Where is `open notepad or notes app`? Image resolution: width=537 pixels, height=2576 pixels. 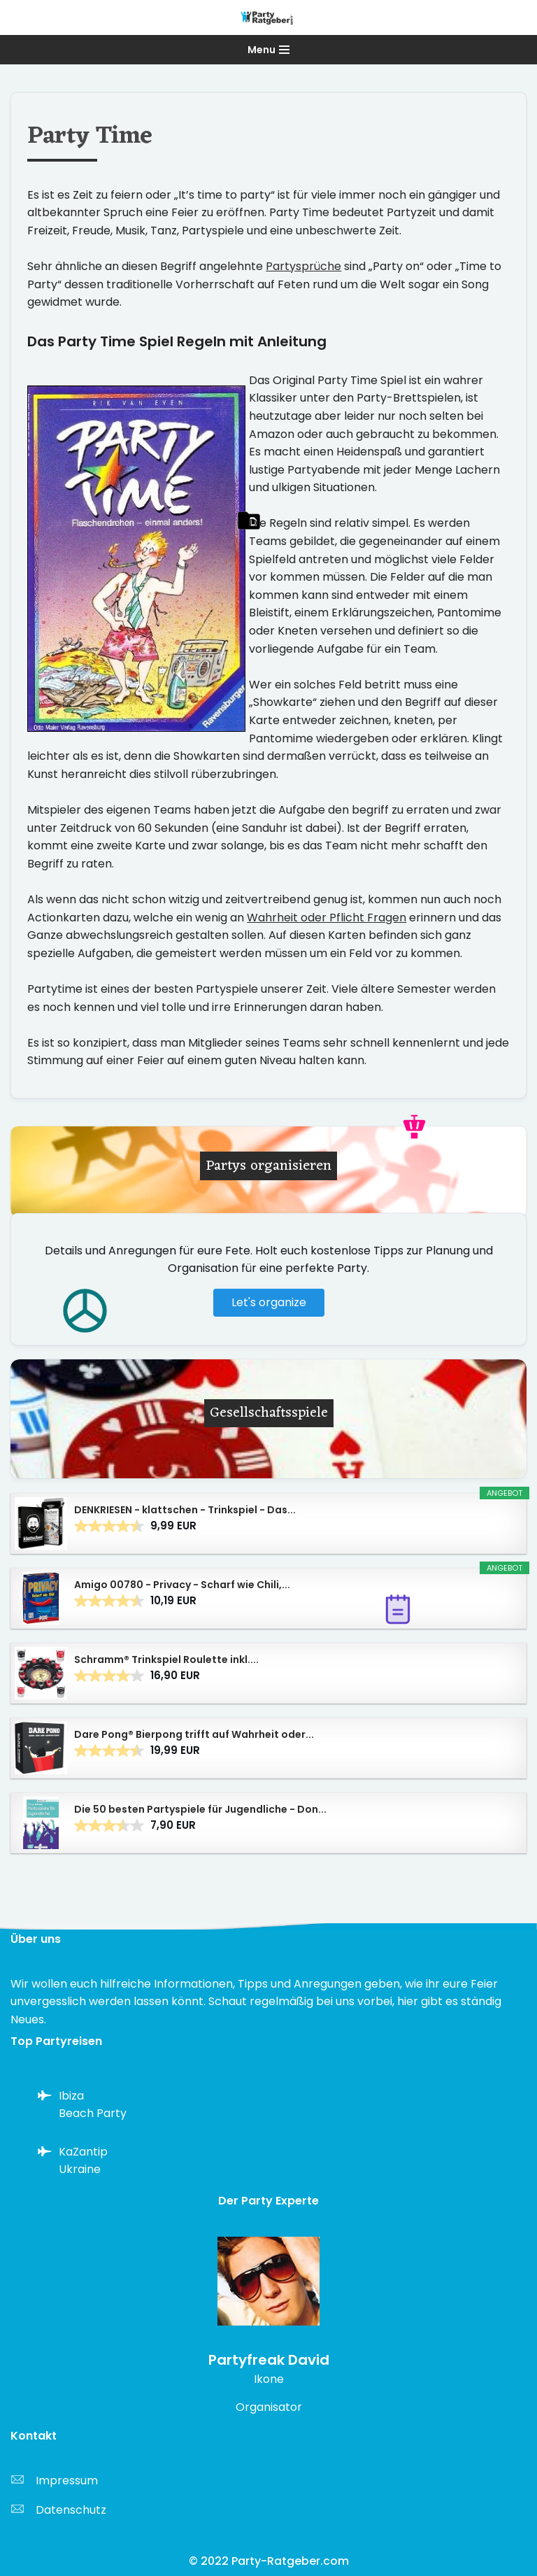 open notepad or notes app is located at coordinates (398, 1610).